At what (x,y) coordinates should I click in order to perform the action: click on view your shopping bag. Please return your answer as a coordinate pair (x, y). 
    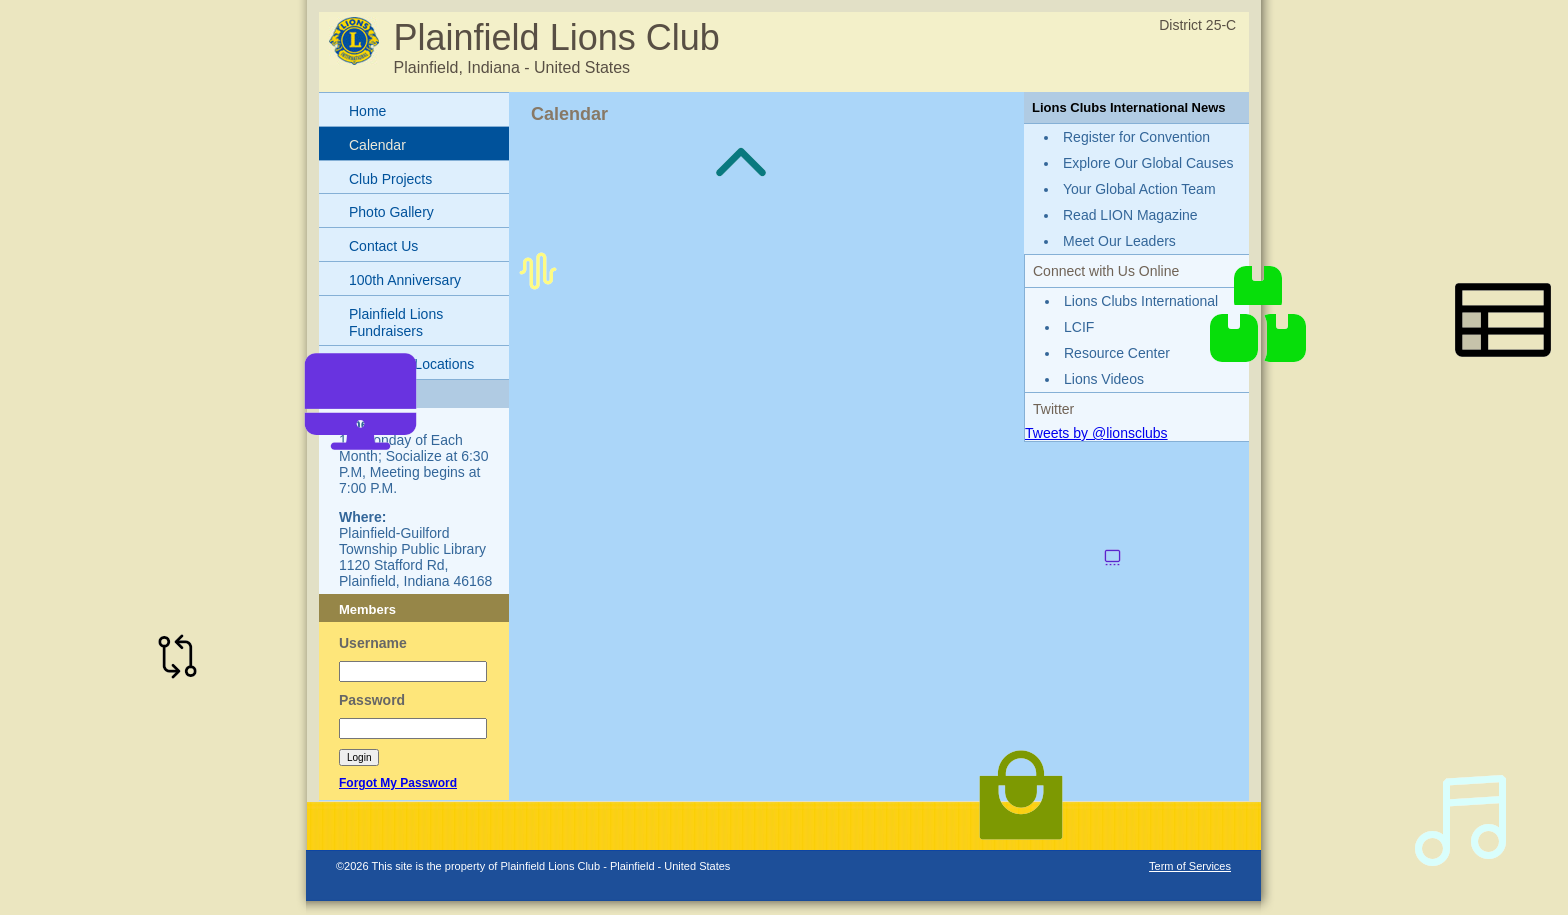
    Looking at the image, I should click on (1021, 795).